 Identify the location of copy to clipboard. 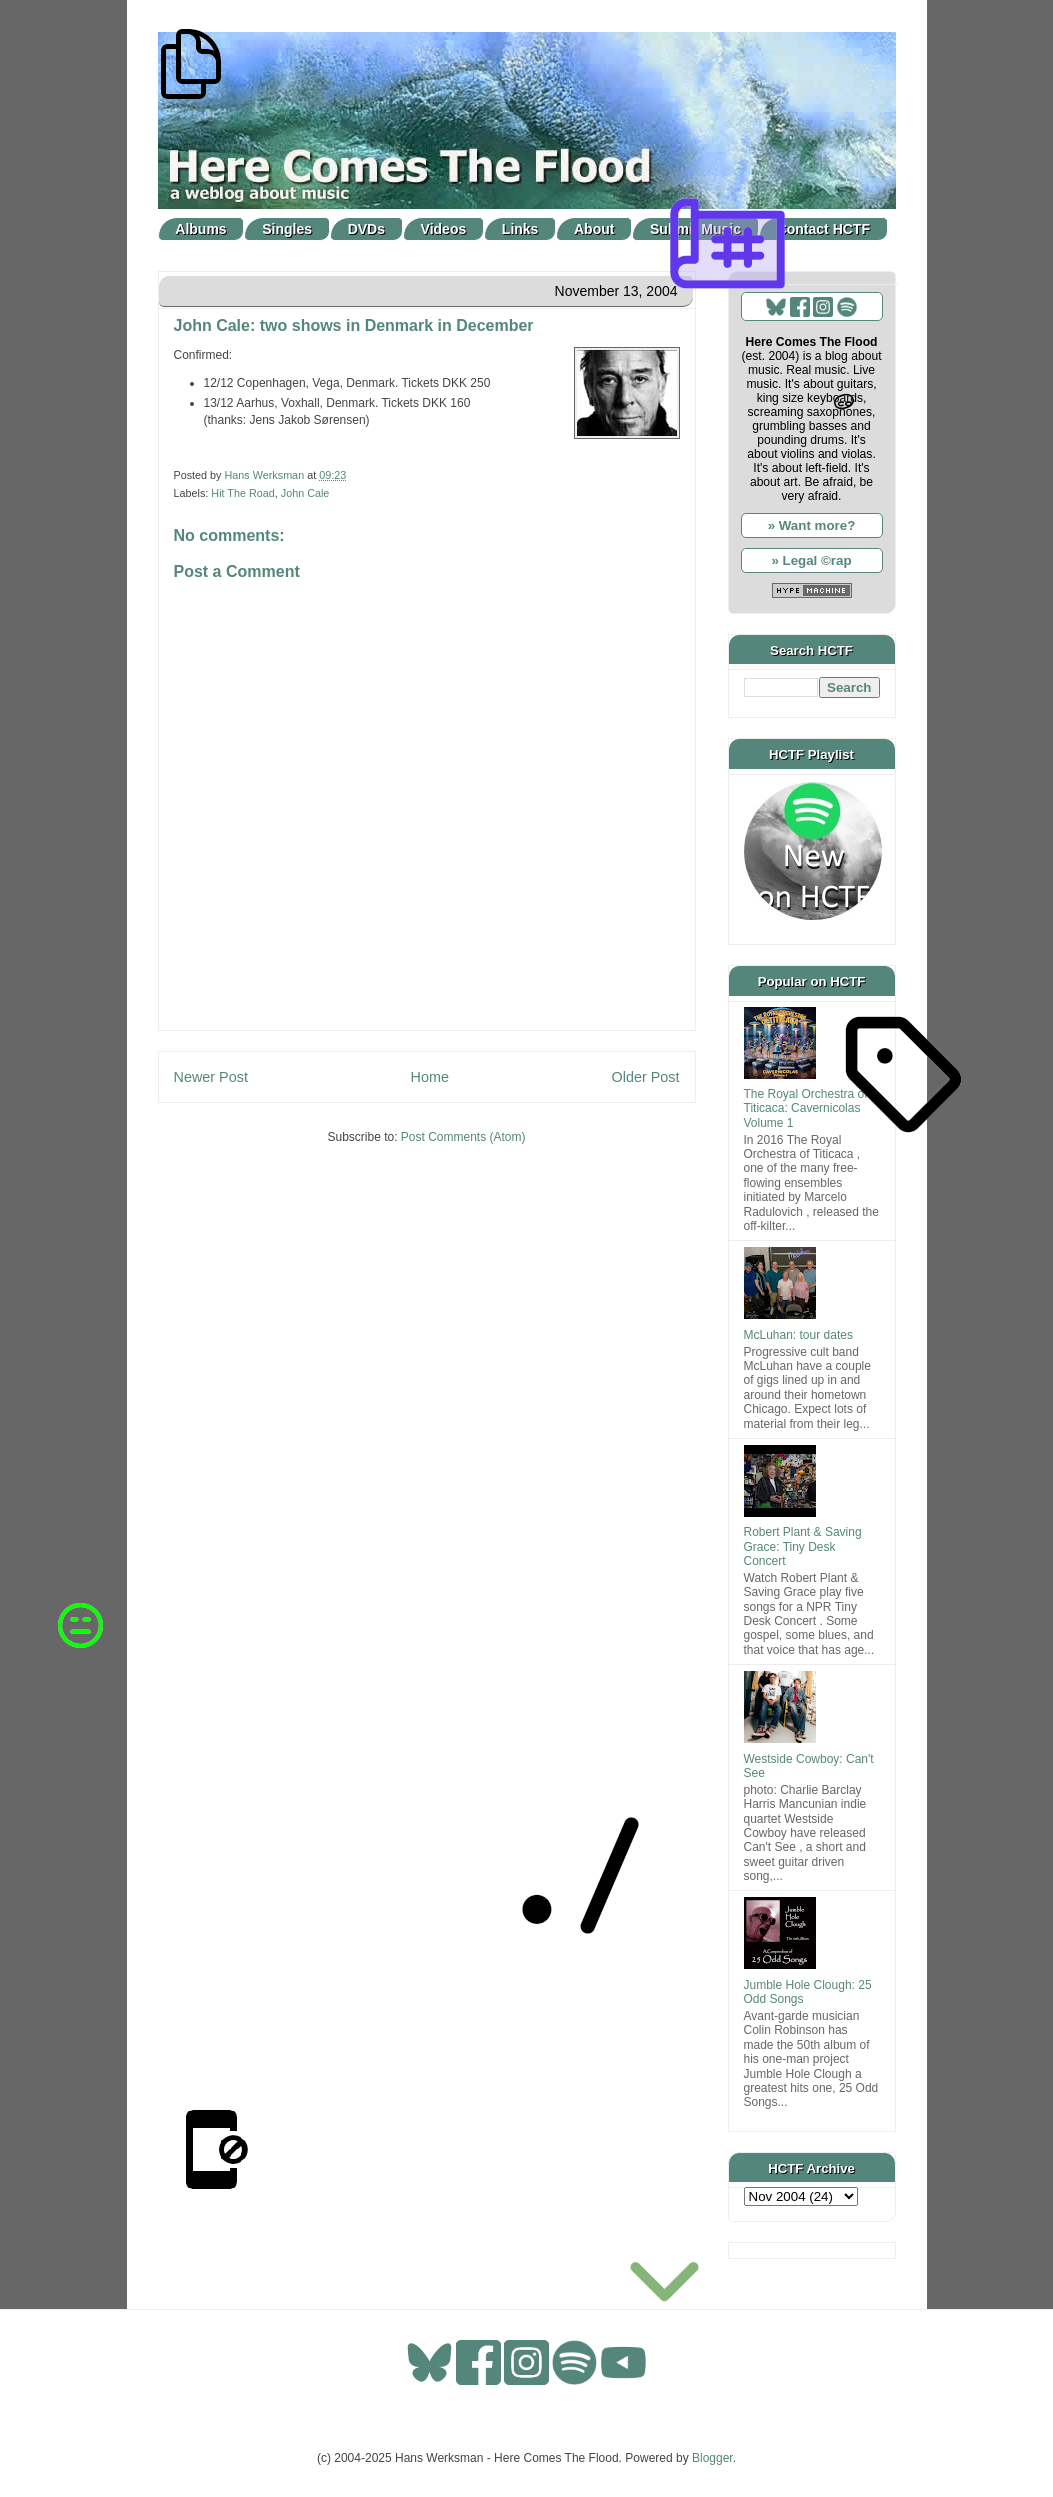
(191, 64).